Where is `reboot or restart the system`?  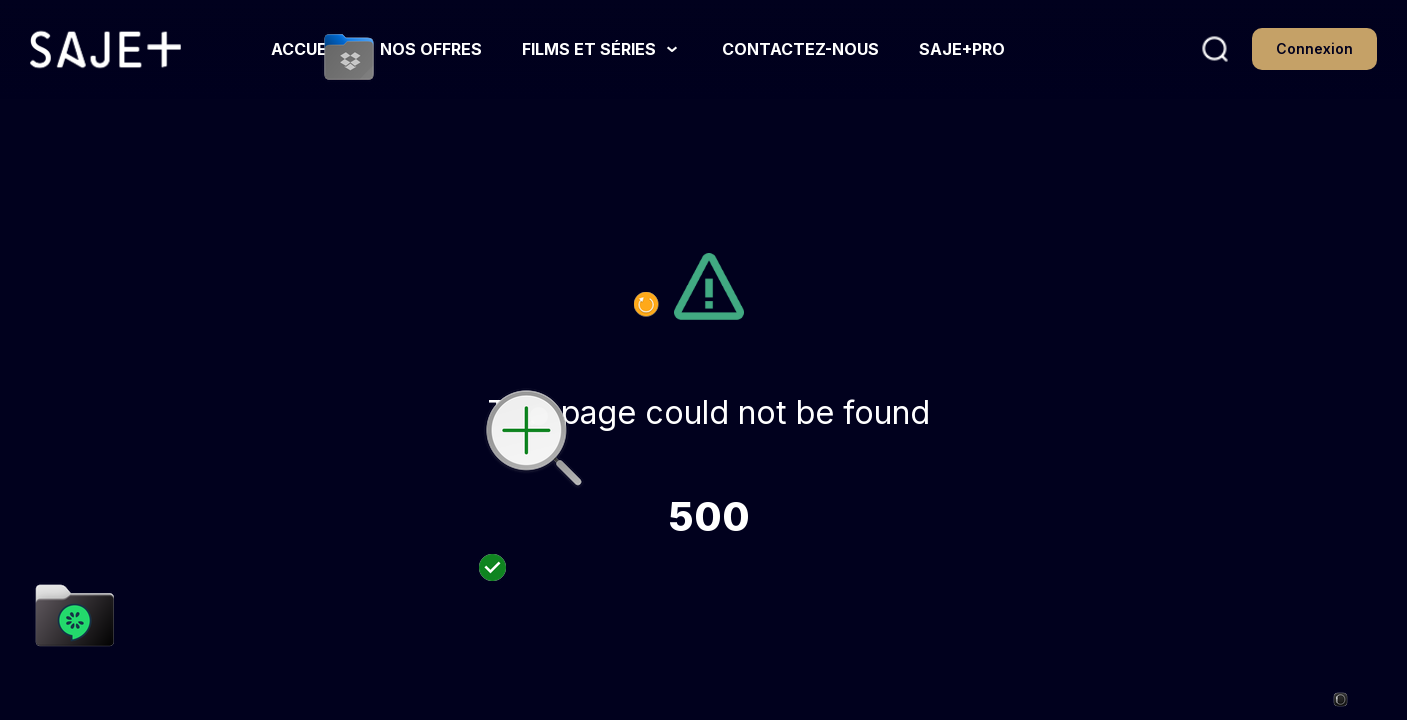 reboot or restart the system is located at coordinates (646, 304).